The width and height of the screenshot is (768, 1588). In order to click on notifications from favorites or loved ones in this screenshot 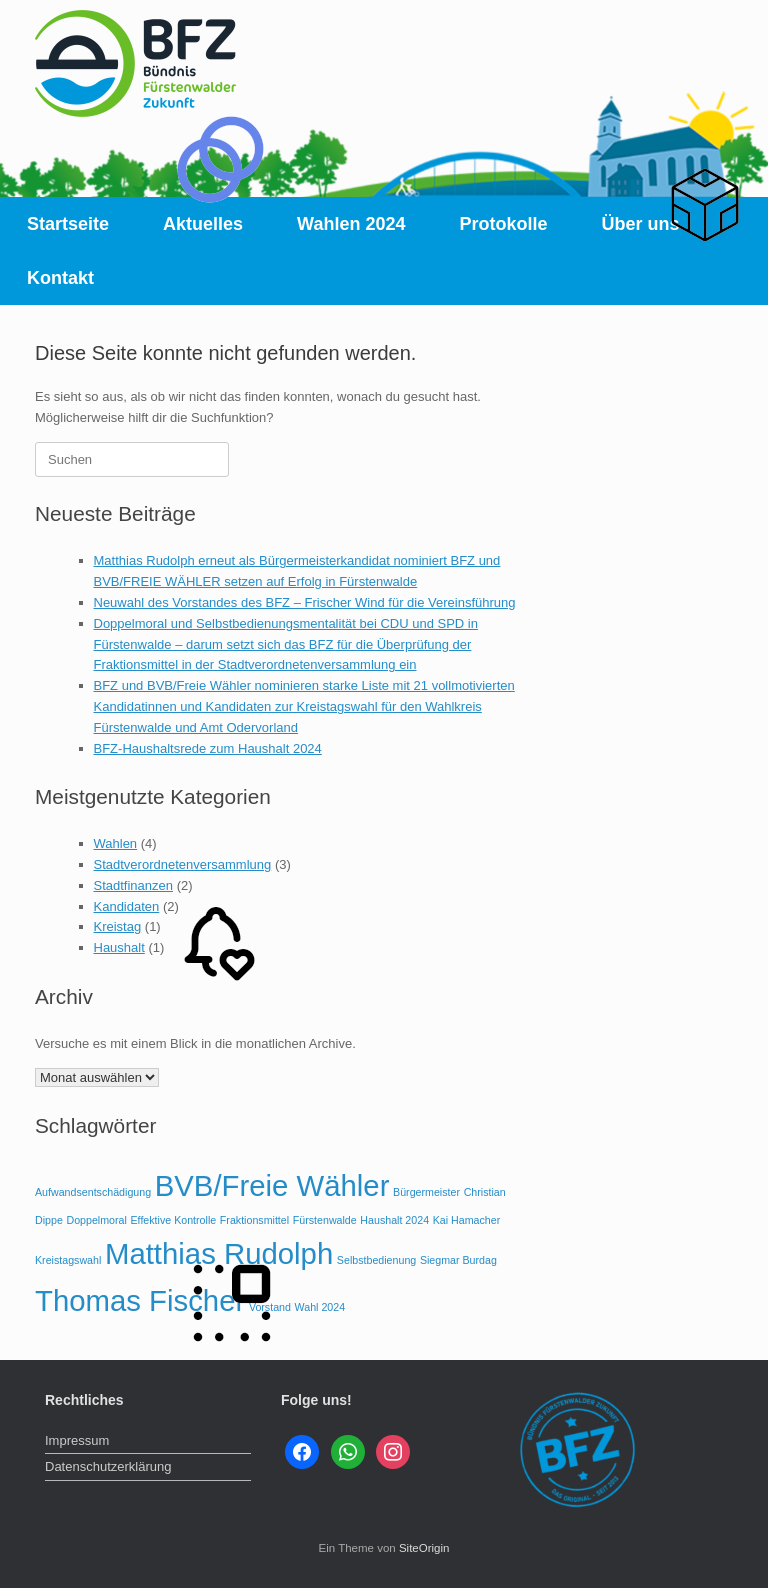, I will do `click(216, 942)`.